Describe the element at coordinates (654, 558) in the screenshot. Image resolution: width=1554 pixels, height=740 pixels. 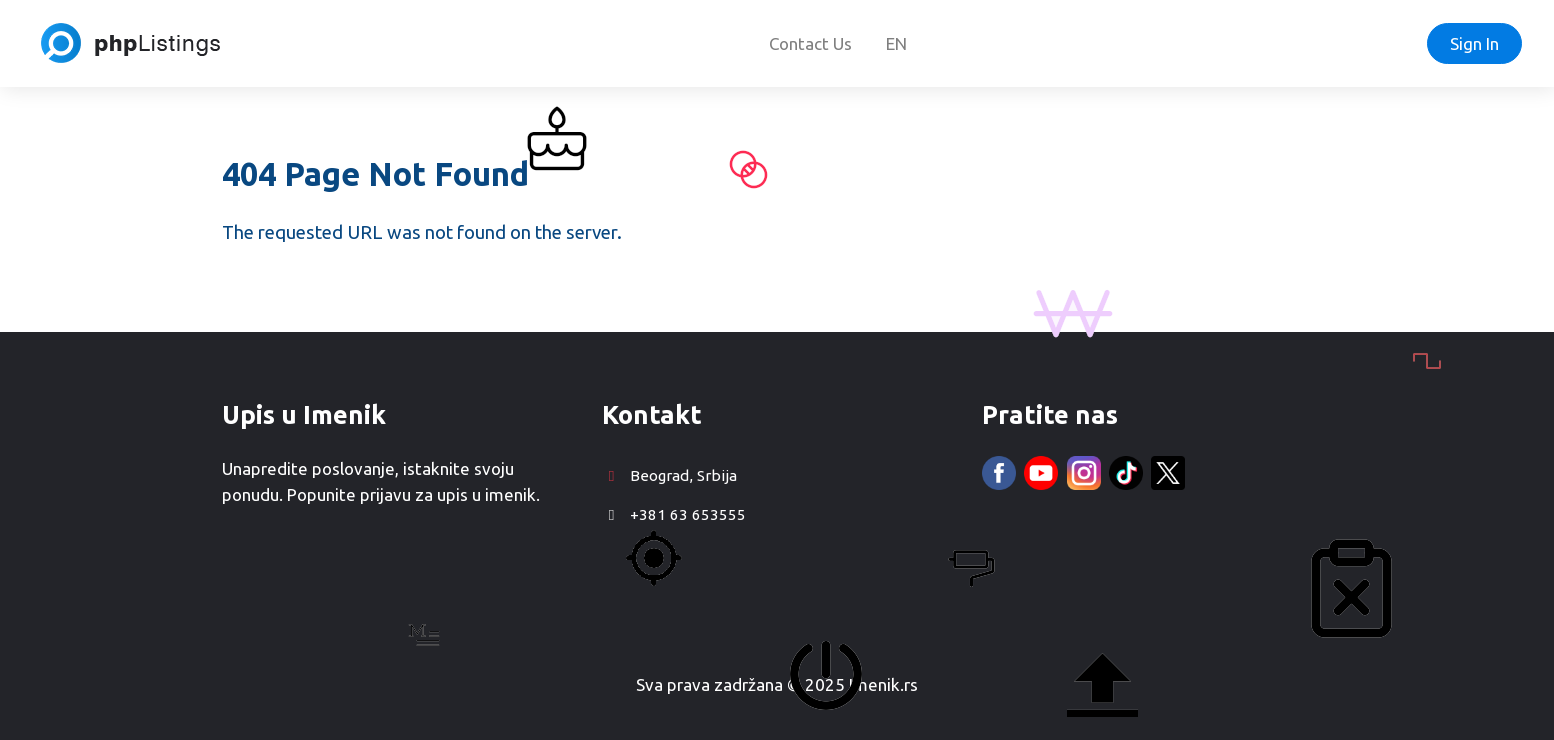
I see `indicates GPS location is locked and active` at that location.